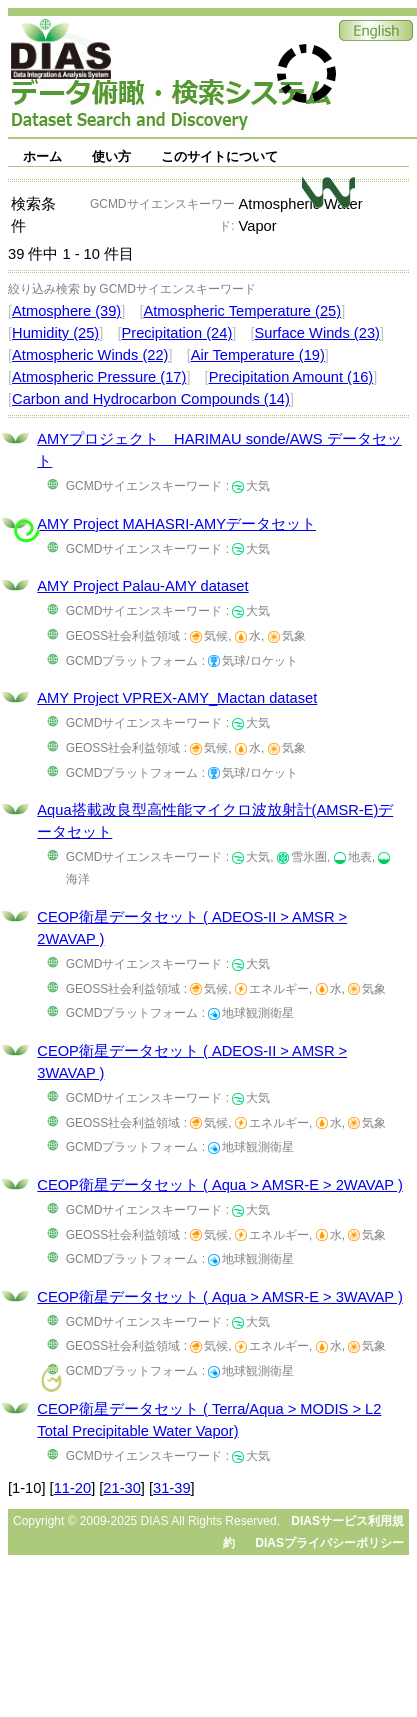 The image size is (417, 1717). I want to click on link to codacy code quality platform, so click(306, 73).